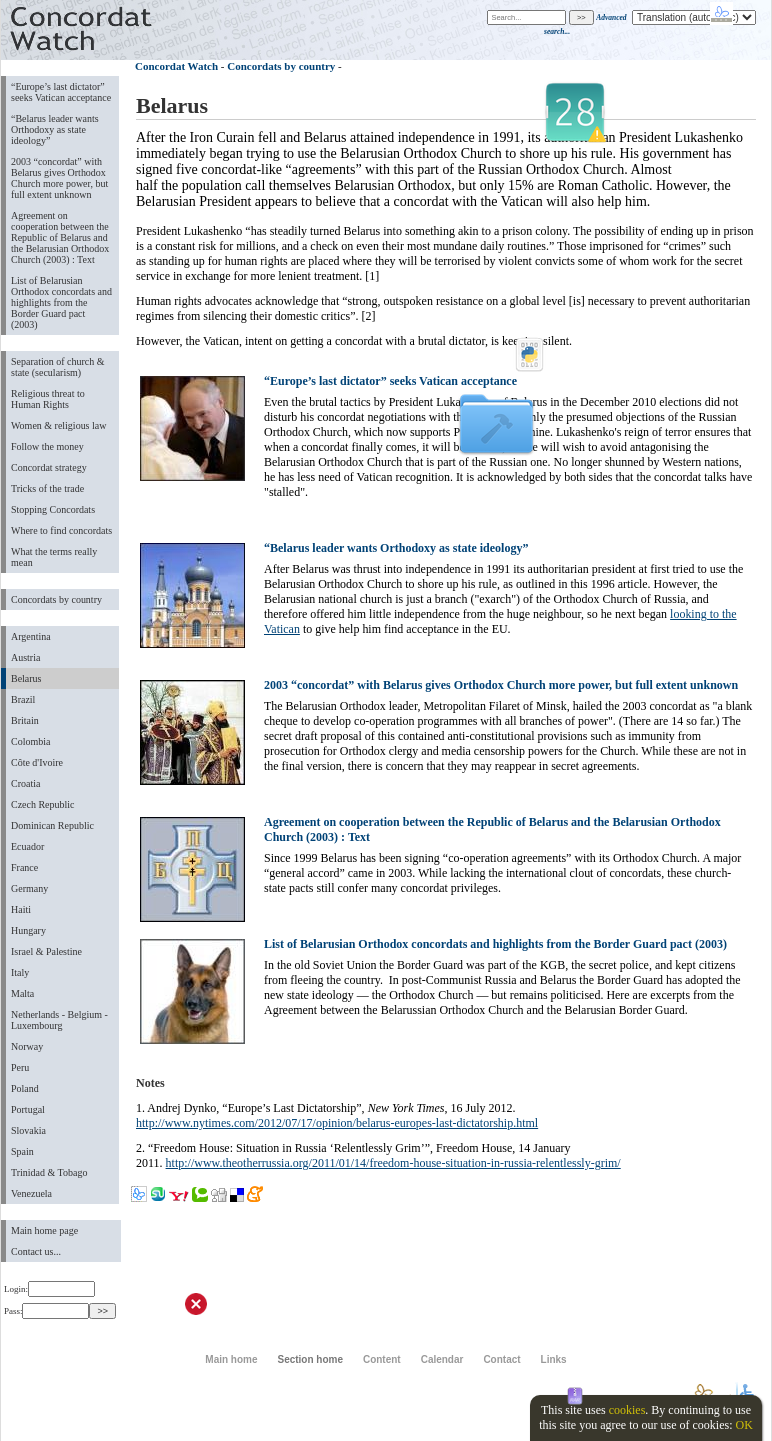  I want to click on indicates an upcoming appointment or event, so click(575, 112).